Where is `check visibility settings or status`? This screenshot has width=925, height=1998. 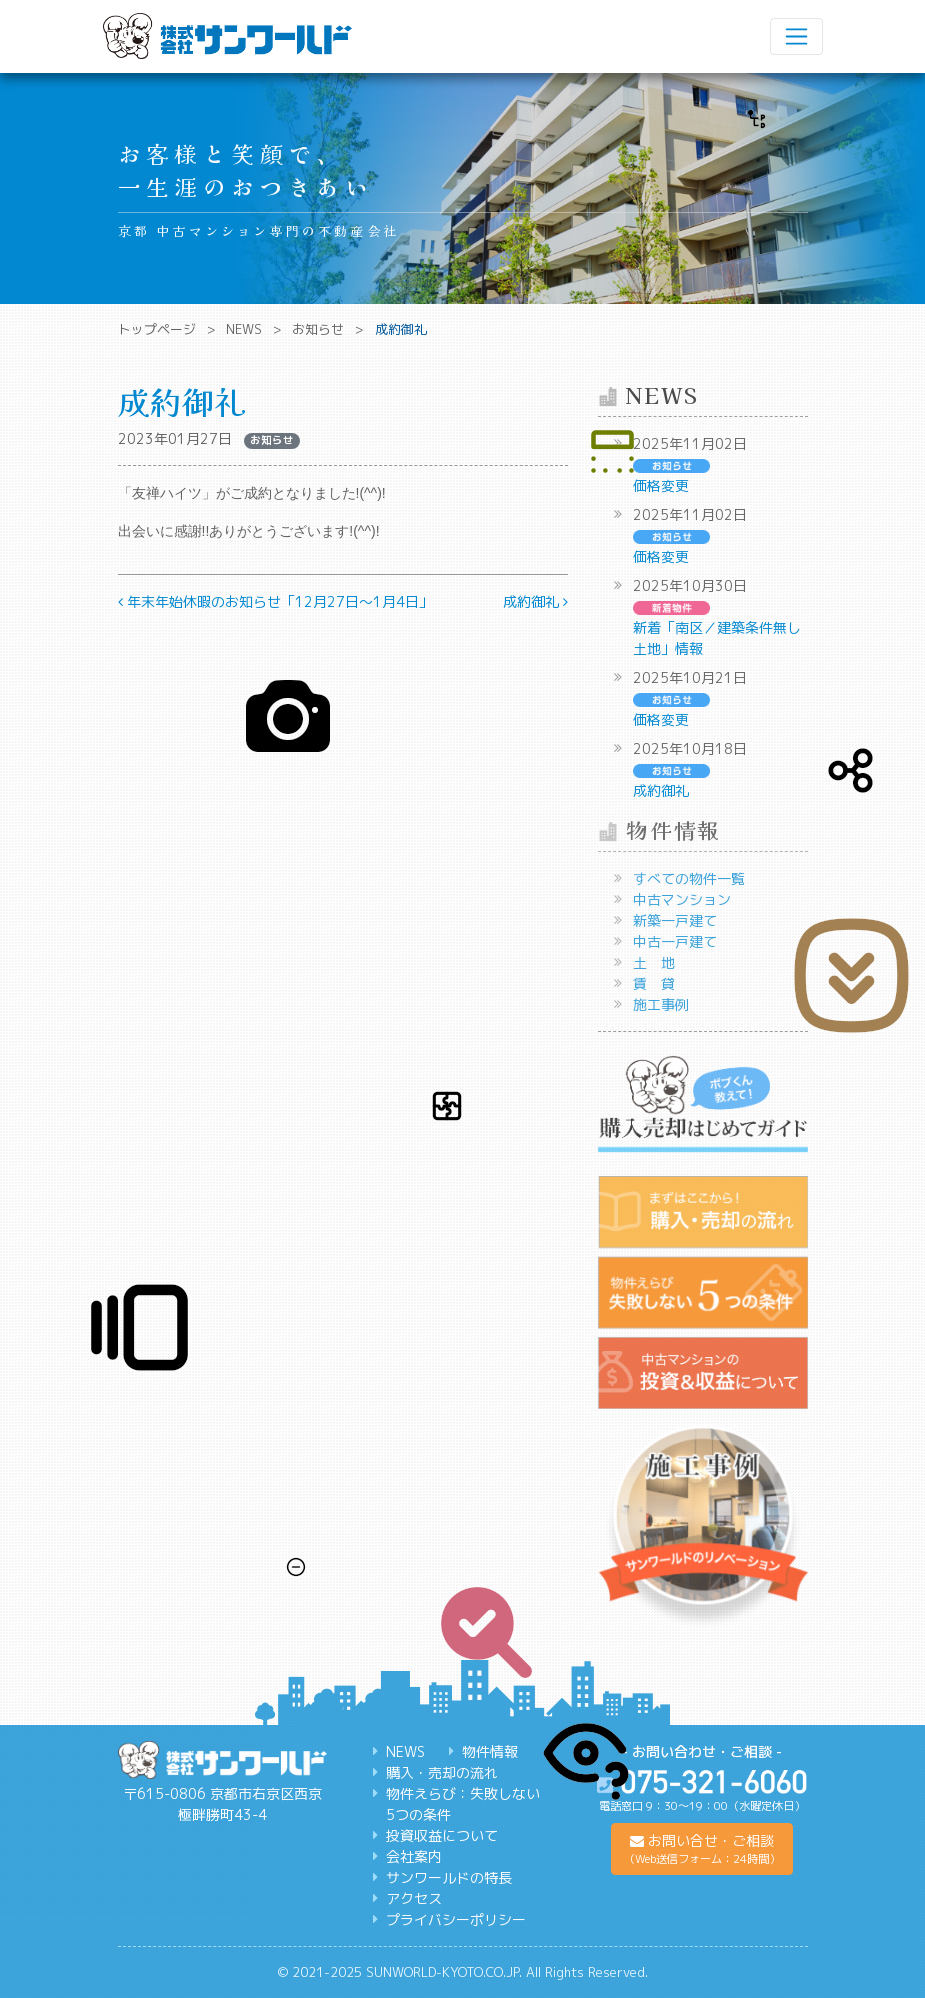
check visibility settings or status is located at coordinates (586, 1753).